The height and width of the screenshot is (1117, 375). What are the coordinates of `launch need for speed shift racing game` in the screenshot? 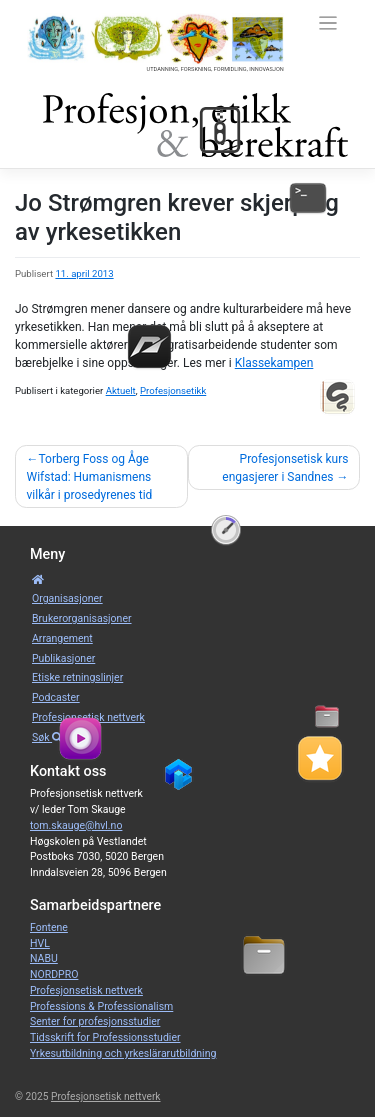 It's located at (149, 346).